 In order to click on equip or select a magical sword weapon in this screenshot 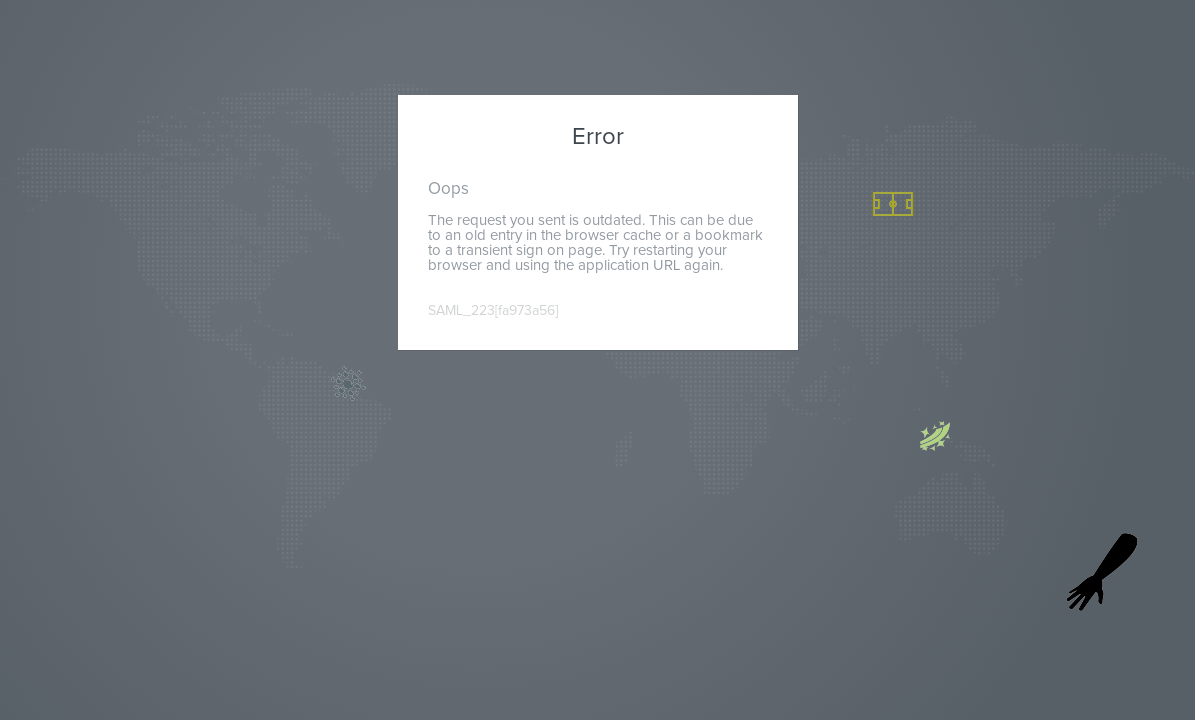, I will do `click(935, 436)`.